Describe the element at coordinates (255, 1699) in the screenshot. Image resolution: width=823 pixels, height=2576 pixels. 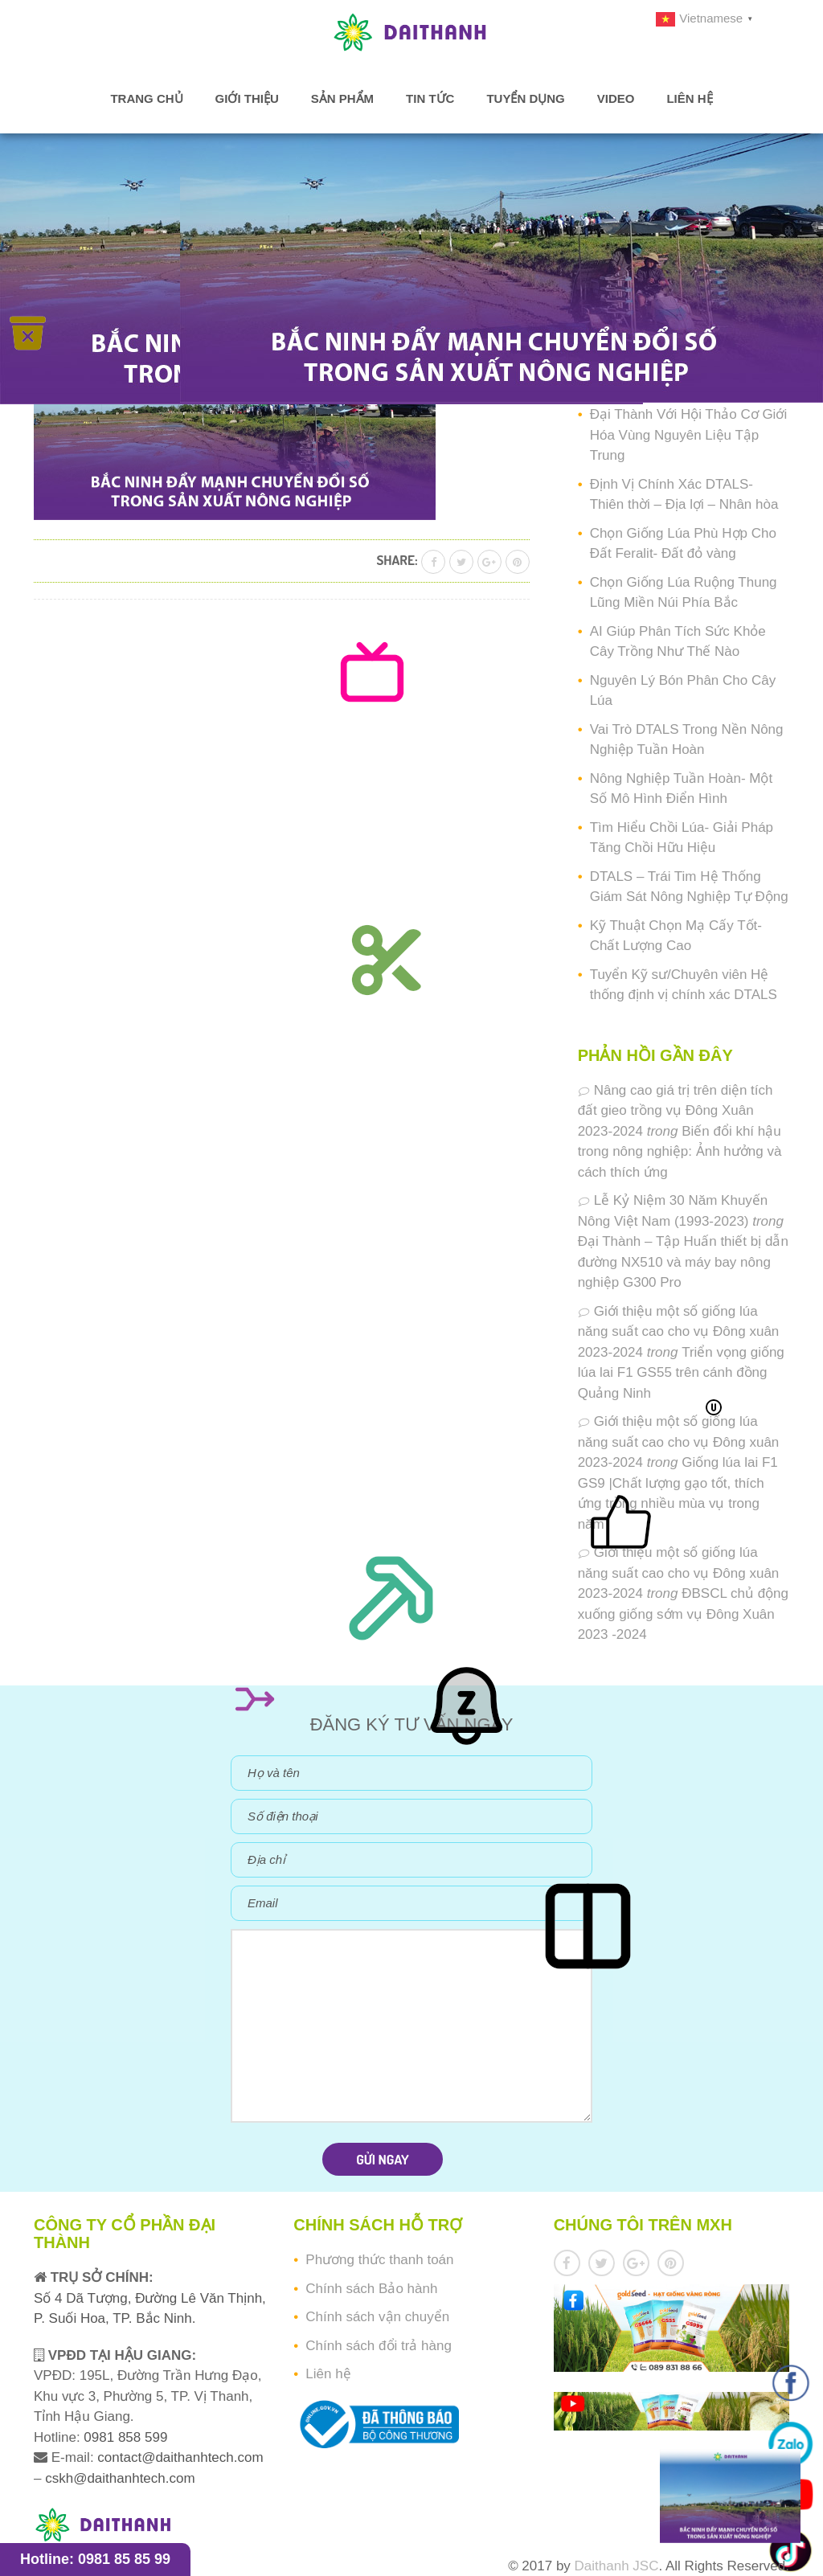
I see `merge or combine selected items` at that location.